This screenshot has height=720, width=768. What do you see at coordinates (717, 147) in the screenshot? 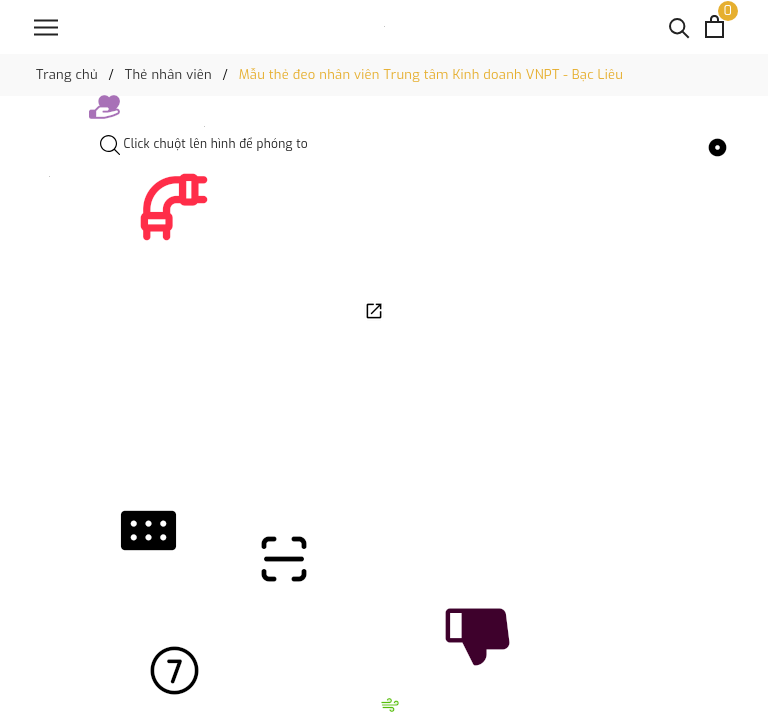
I see `indicates an unread notification or new item` at bounding box center [717, 147].